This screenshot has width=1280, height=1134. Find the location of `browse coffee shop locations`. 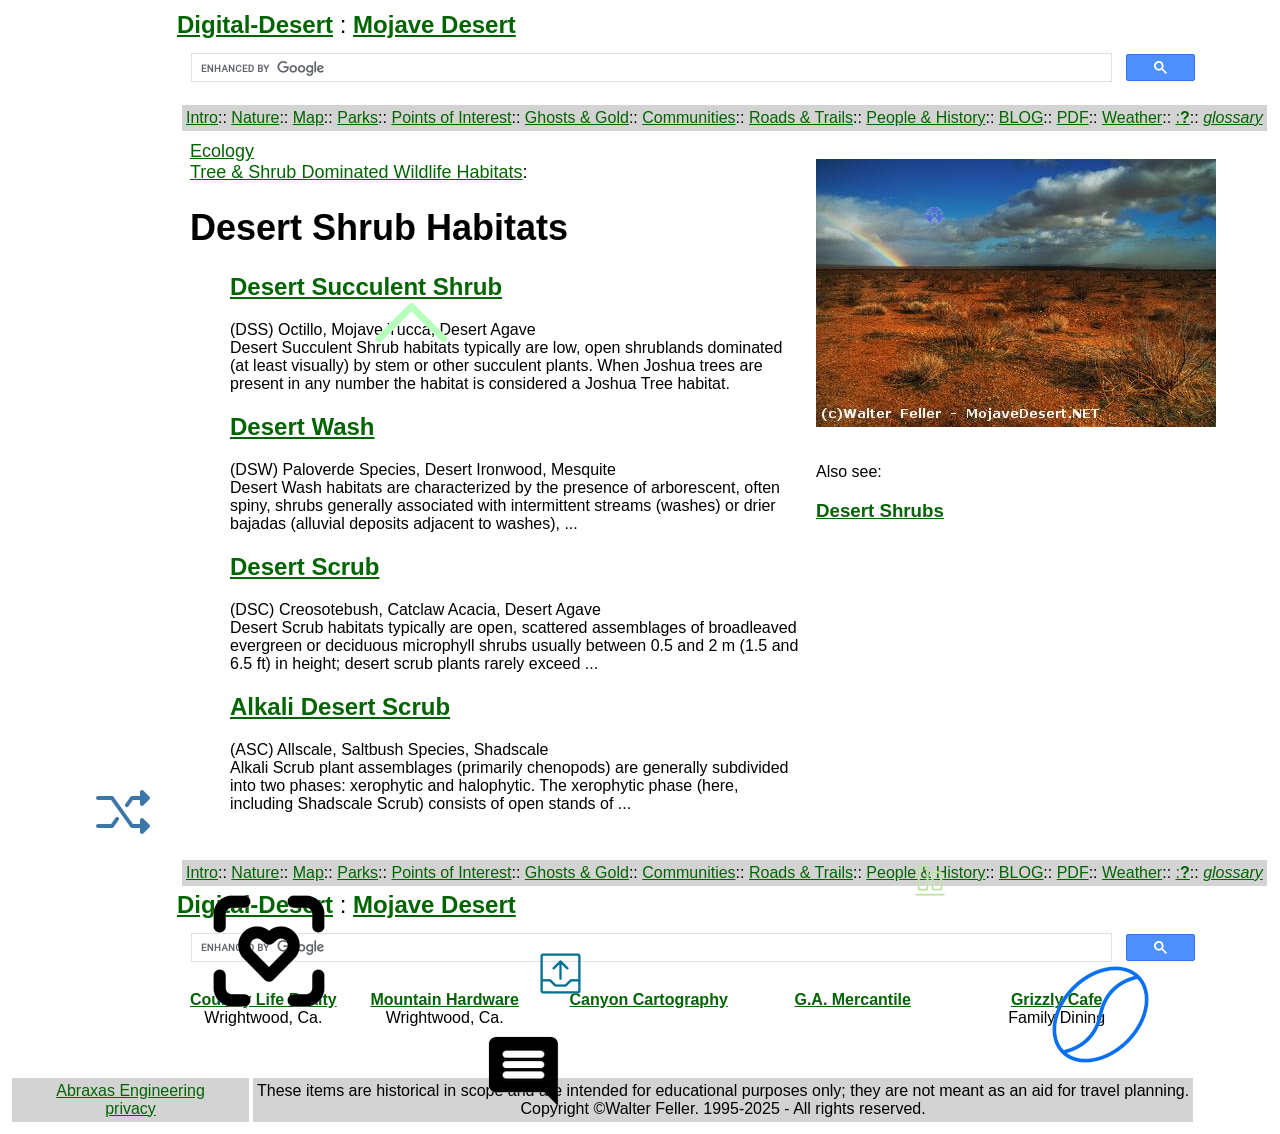

browse coffee shop locations is located at coordinates (1100, 1014).